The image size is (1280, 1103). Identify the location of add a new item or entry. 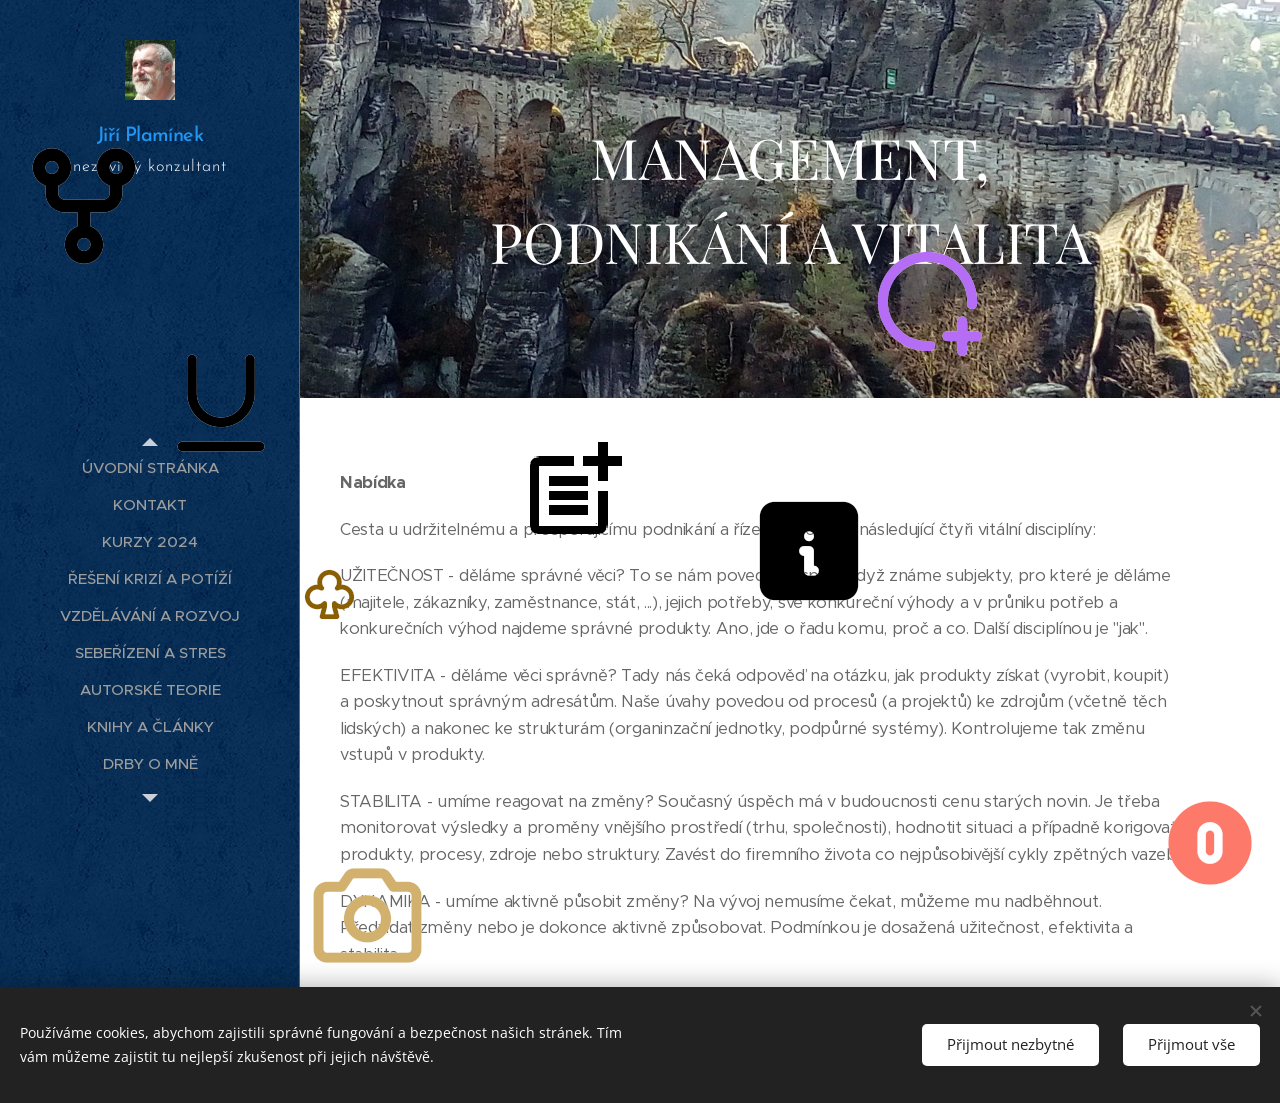
(927, 301).